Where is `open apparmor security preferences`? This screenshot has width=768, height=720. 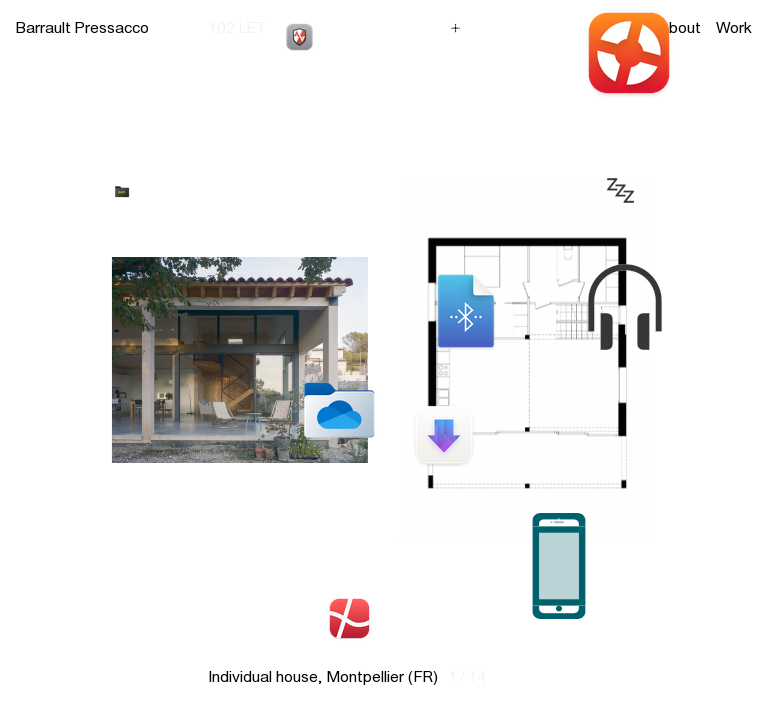
open apparmor security preferences is located at coordinates (299, 37).